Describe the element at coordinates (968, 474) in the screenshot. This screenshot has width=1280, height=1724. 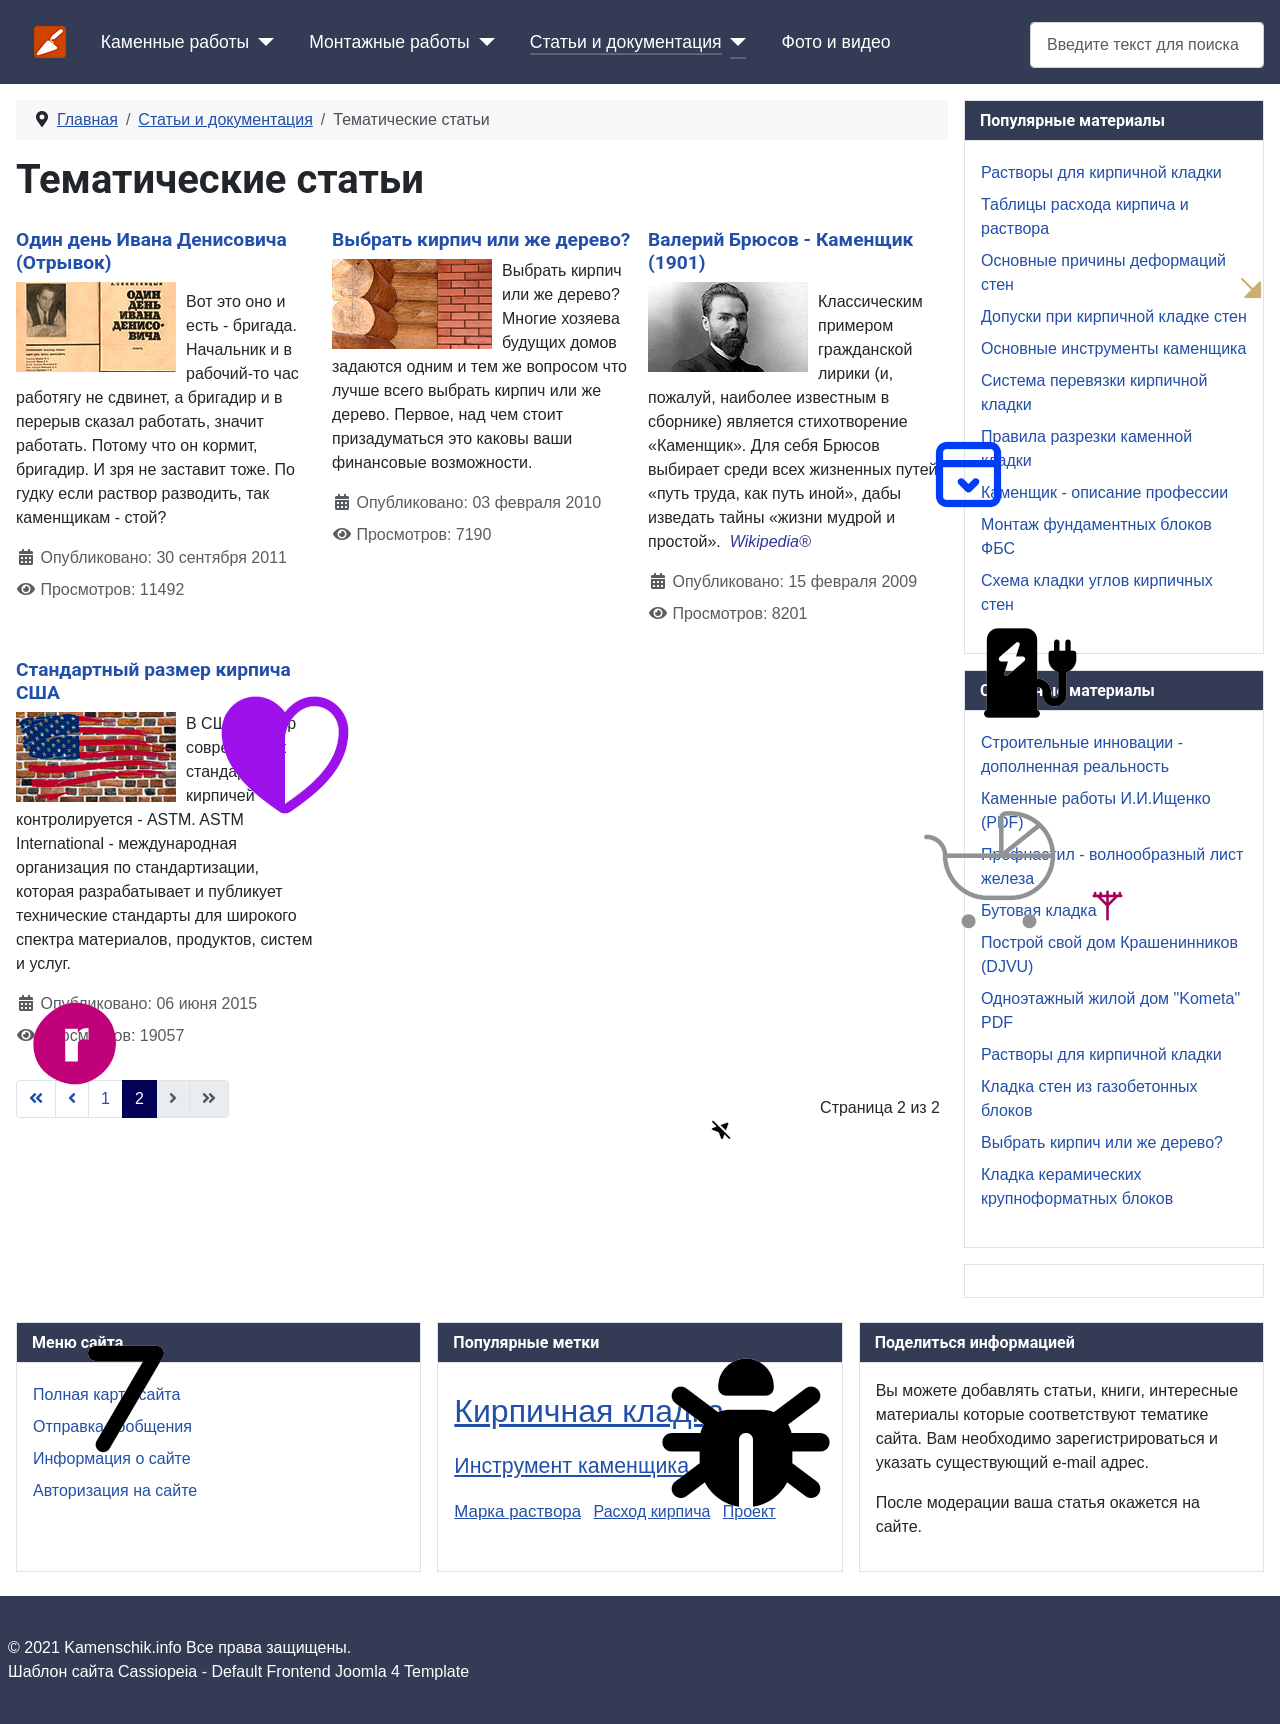
I see `expand the navigation bar` at that location.